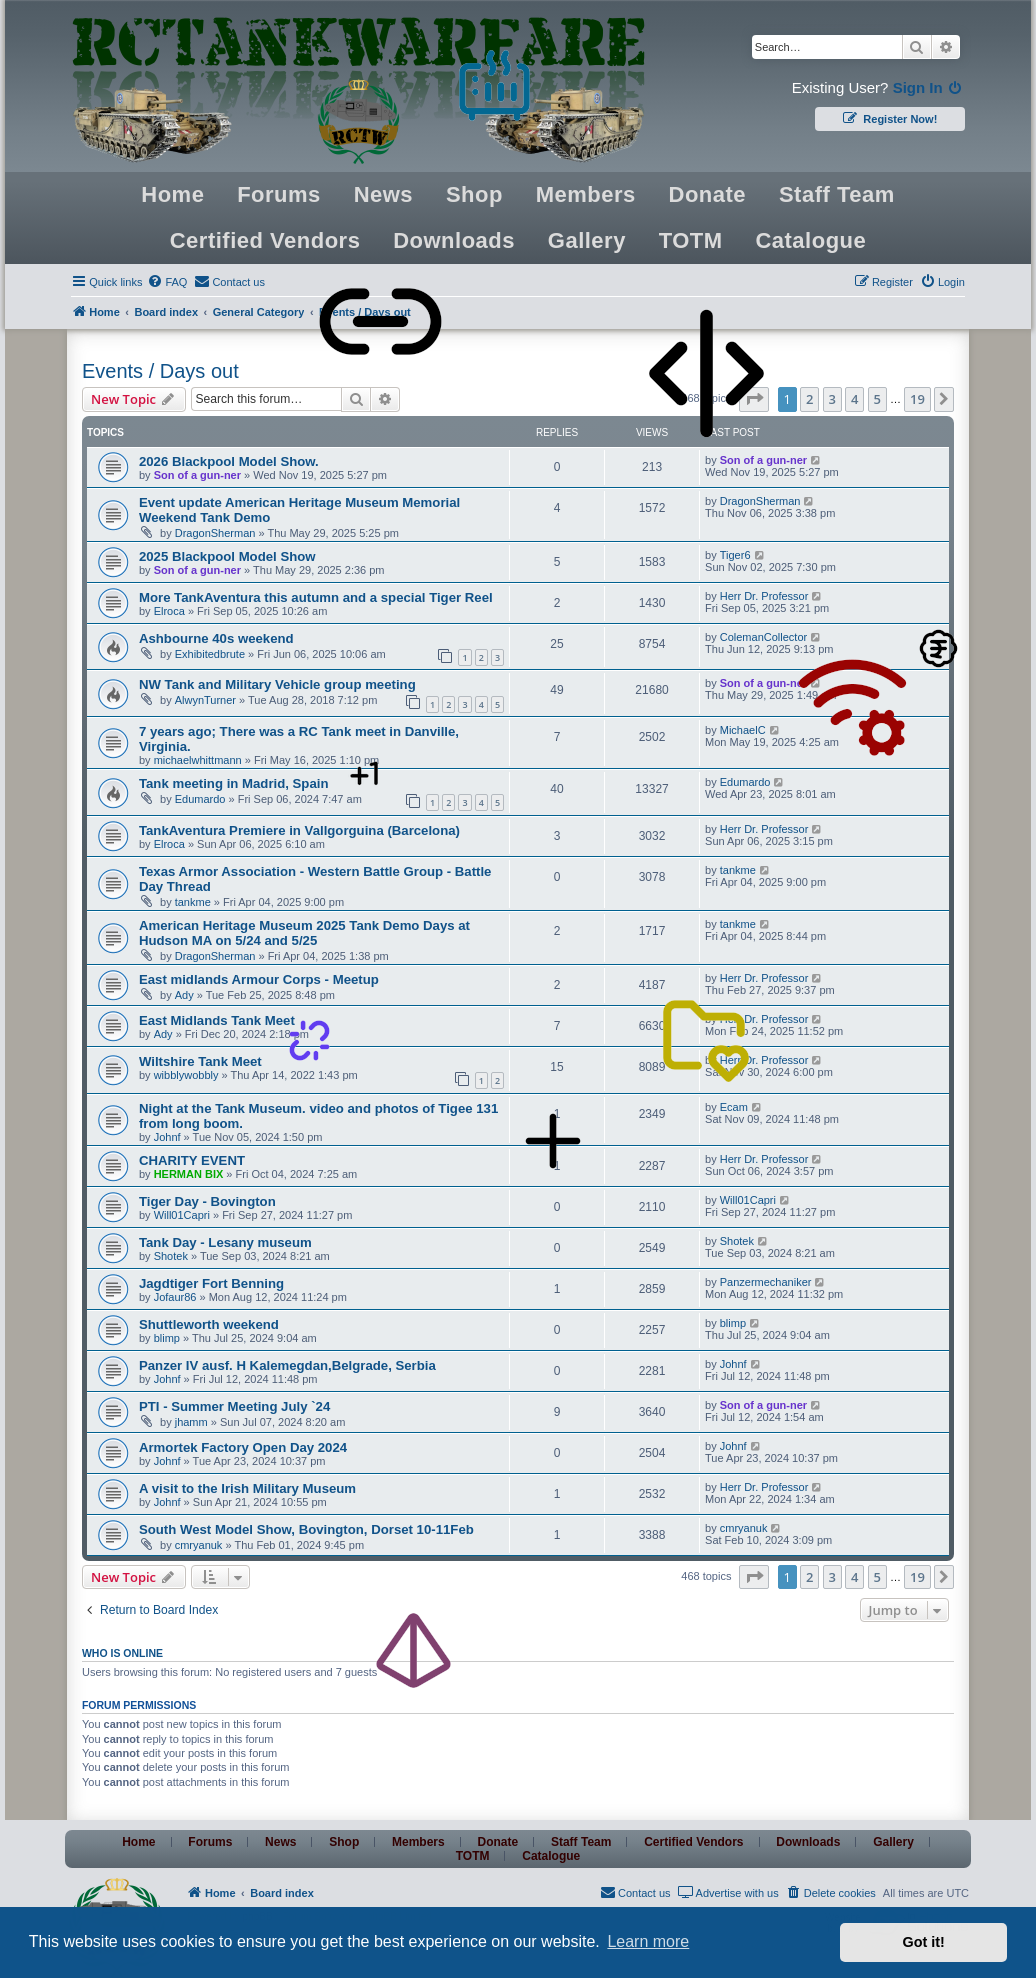 The height and width of the screenshot is (1978, 1036). What do you see at coordinates (309, 1040) in the screenshot?
I see `unlink or disconnect a connected item` at bounding box center [309, 1040].